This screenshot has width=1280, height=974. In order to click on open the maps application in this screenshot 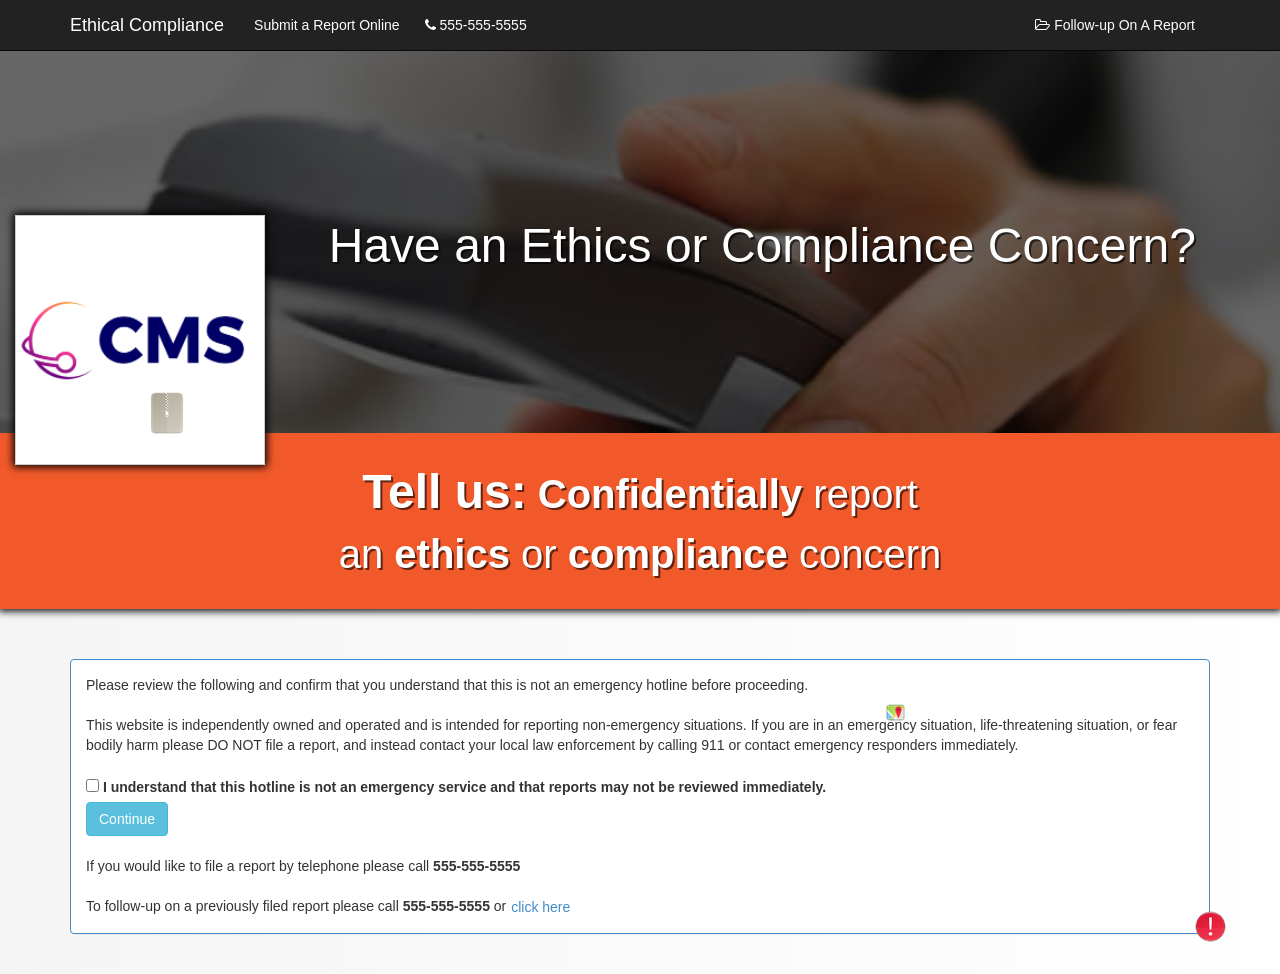, I will do `click(895, 712)`.